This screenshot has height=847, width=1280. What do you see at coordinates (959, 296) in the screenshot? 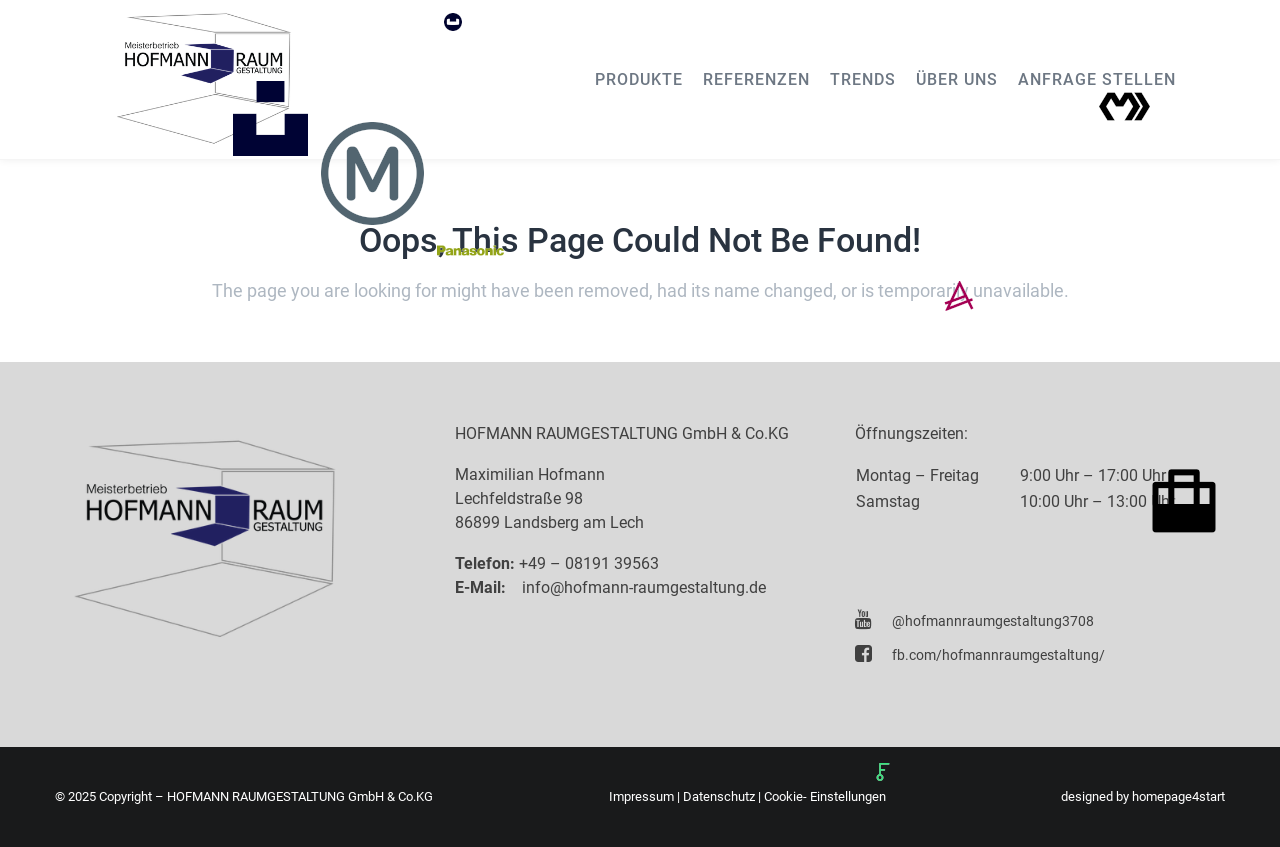
I see `open the Actual Budget app` at bounding box center [959, 296].